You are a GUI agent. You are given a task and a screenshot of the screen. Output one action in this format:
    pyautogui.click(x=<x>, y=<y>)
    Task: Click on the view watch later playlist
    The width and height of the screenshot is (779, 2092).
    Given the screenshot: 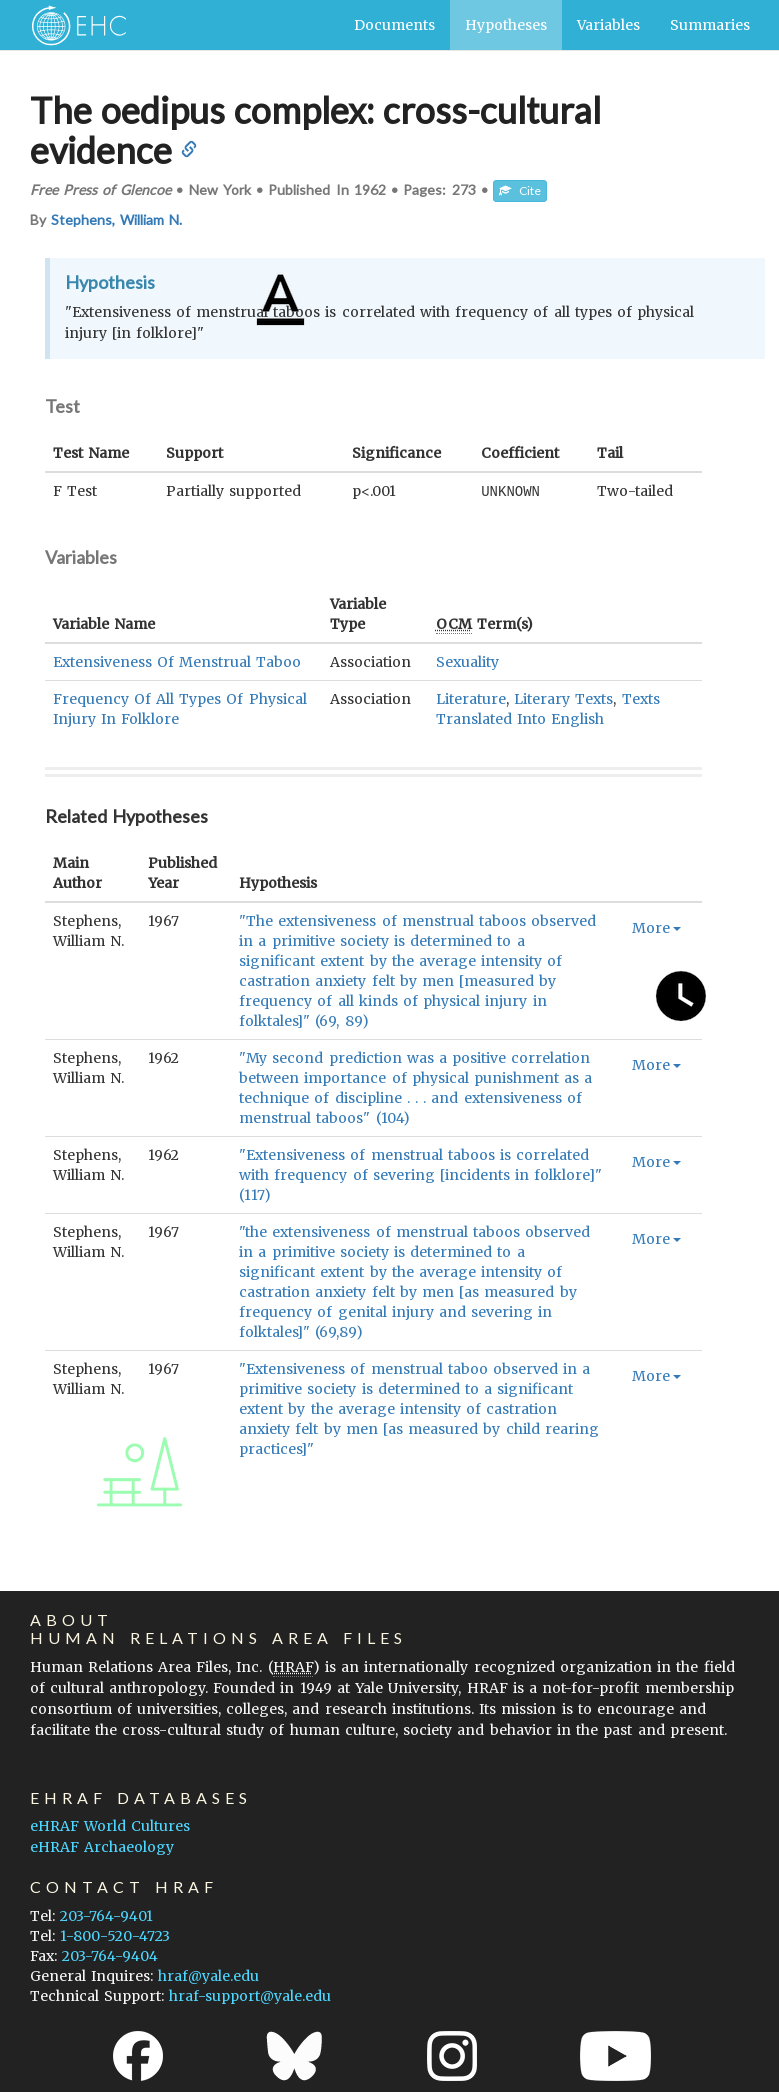 What is the action you would take?
    pyautogui.click(x=681, y=996)
    